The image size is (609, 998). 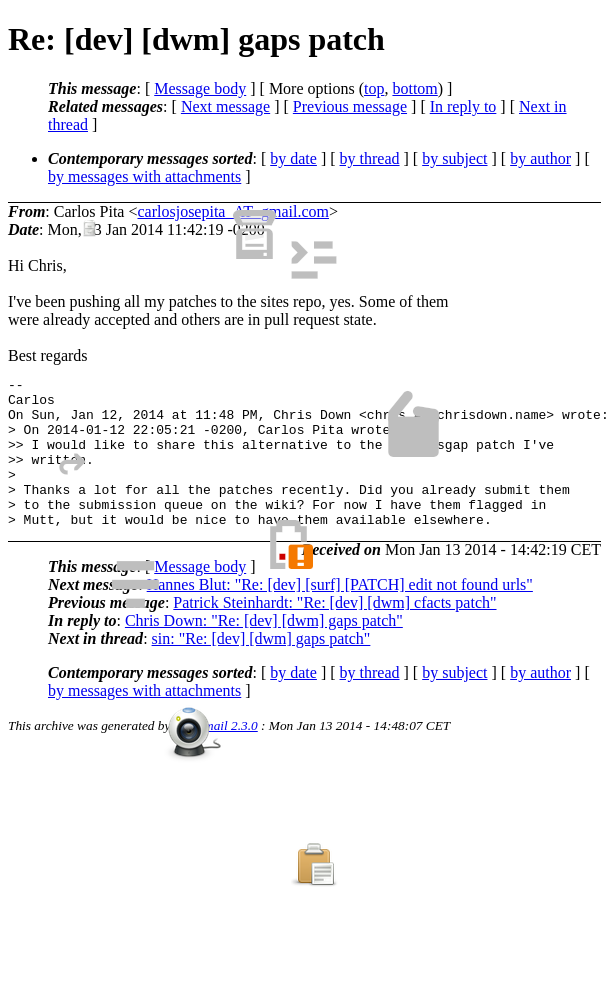 What do you see at coordinates (72, 464) in the screenshot?
I see `redo the last undone action` at bounding box center [72, 464].